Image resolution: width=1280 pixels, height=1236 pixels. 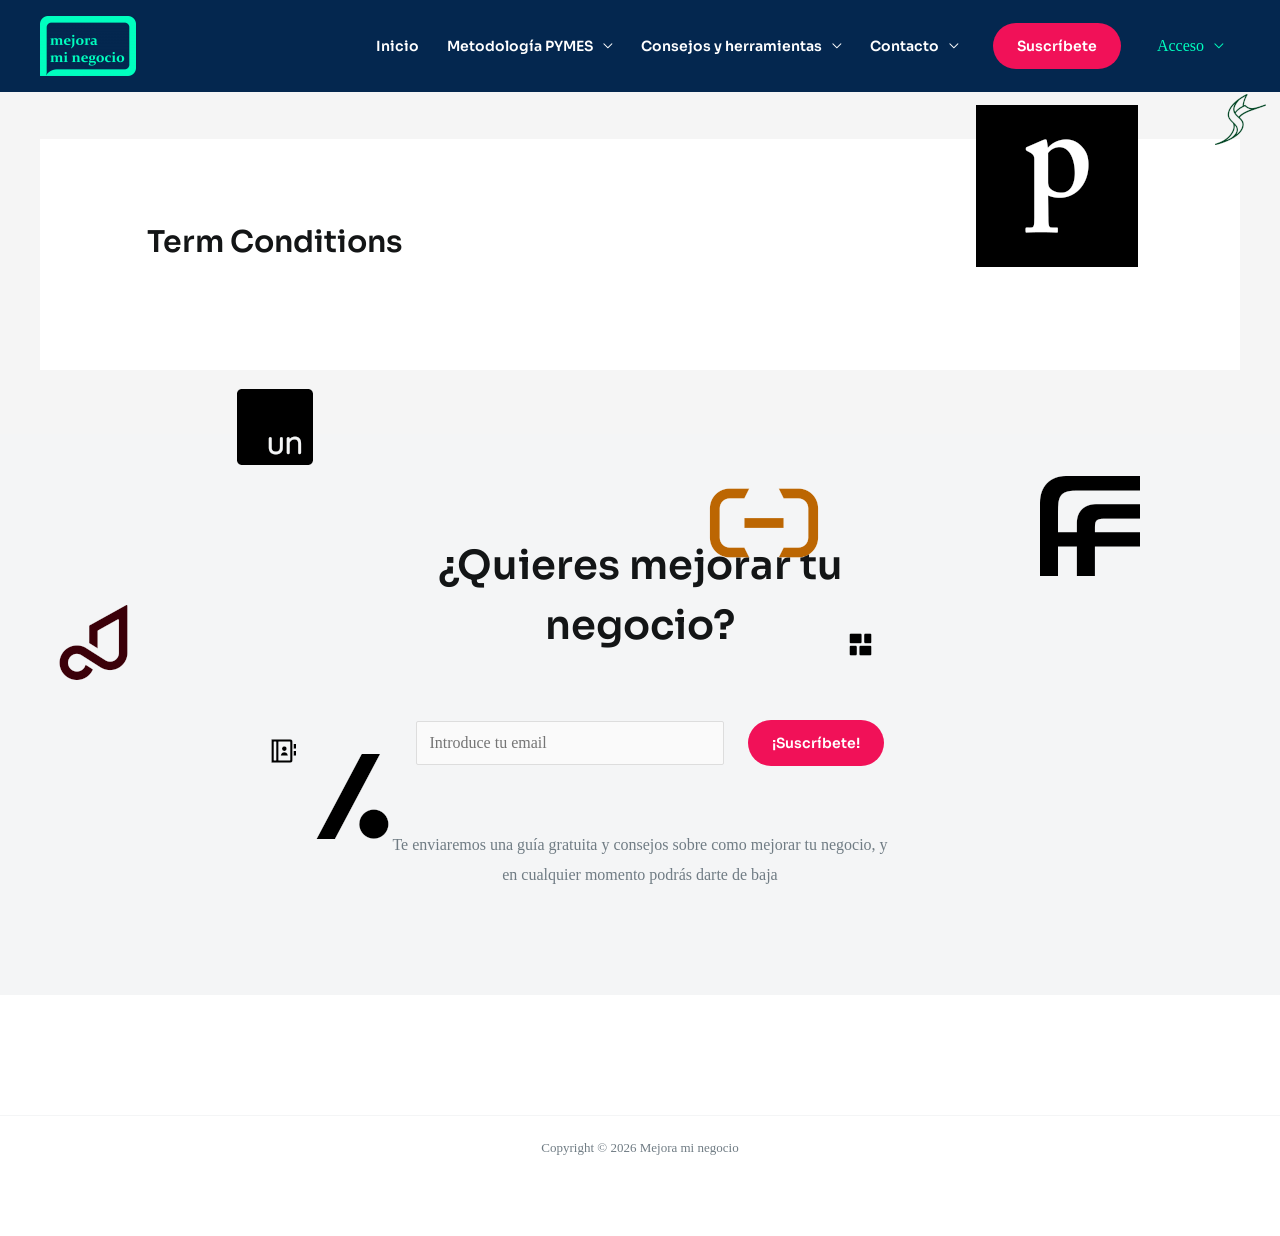 What do you see at coordinates (1240, 119) in the screenshot?
I see `sailfish os logo` at bounding box center [1240, 119].